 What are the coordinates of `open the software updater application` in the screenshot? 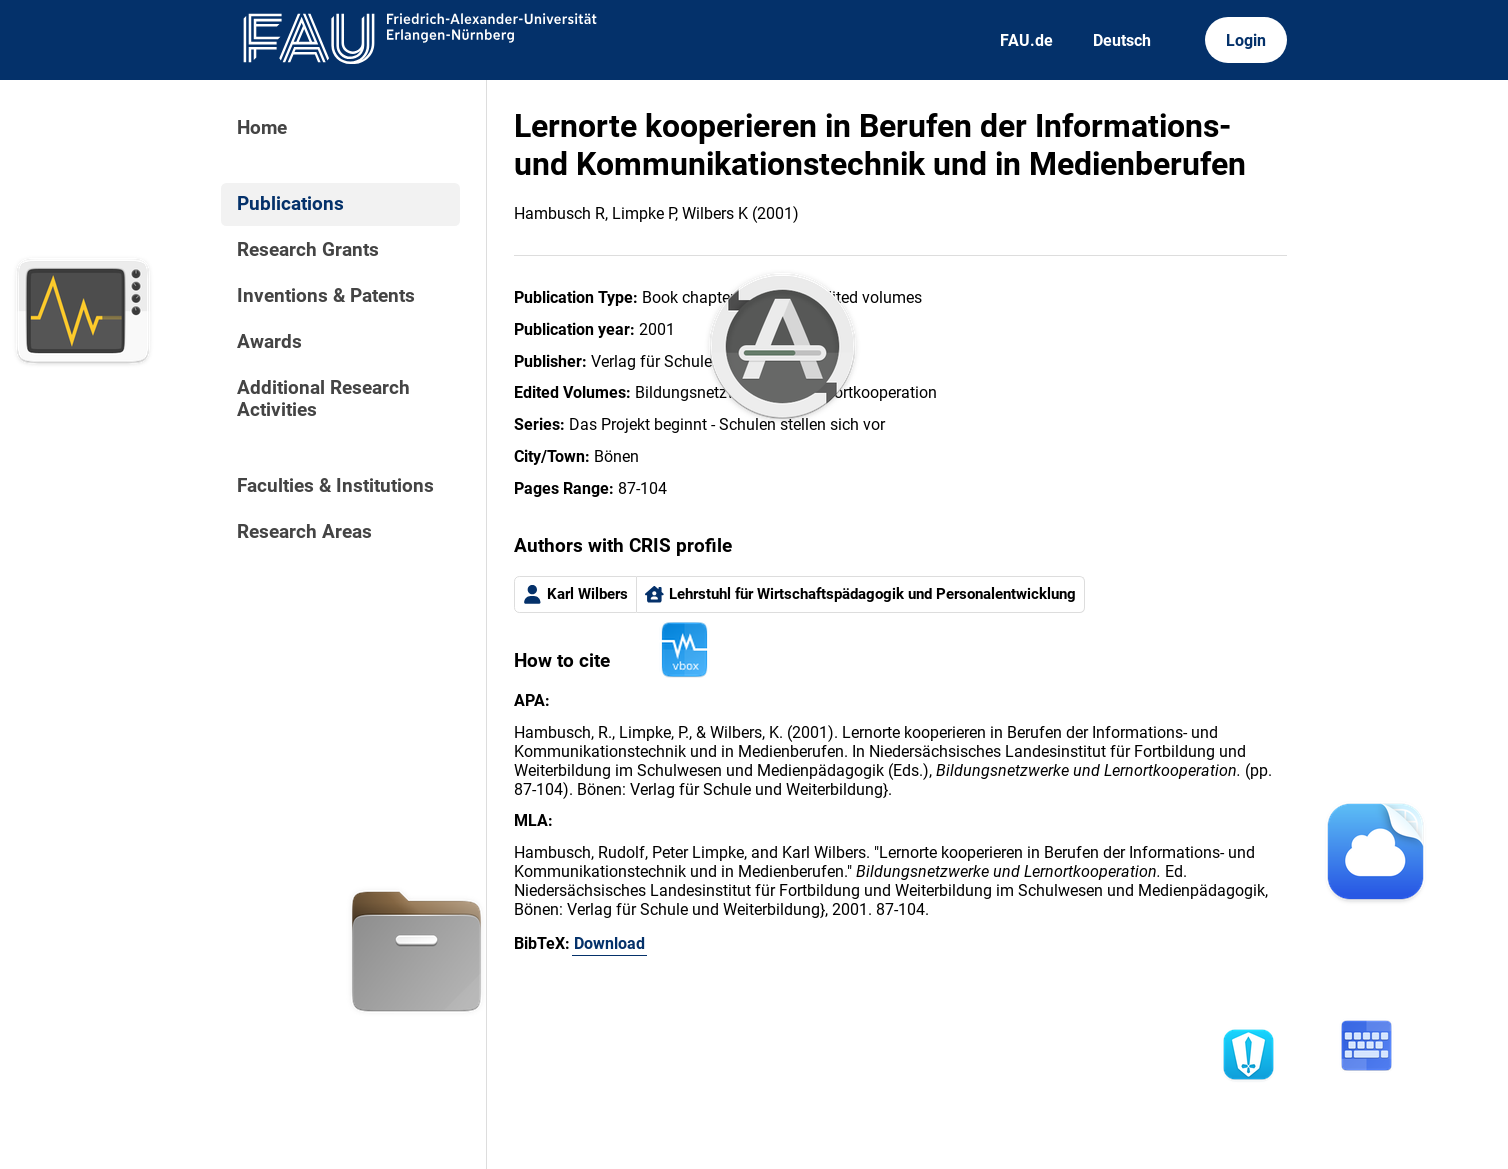 It's located at (782, 346).